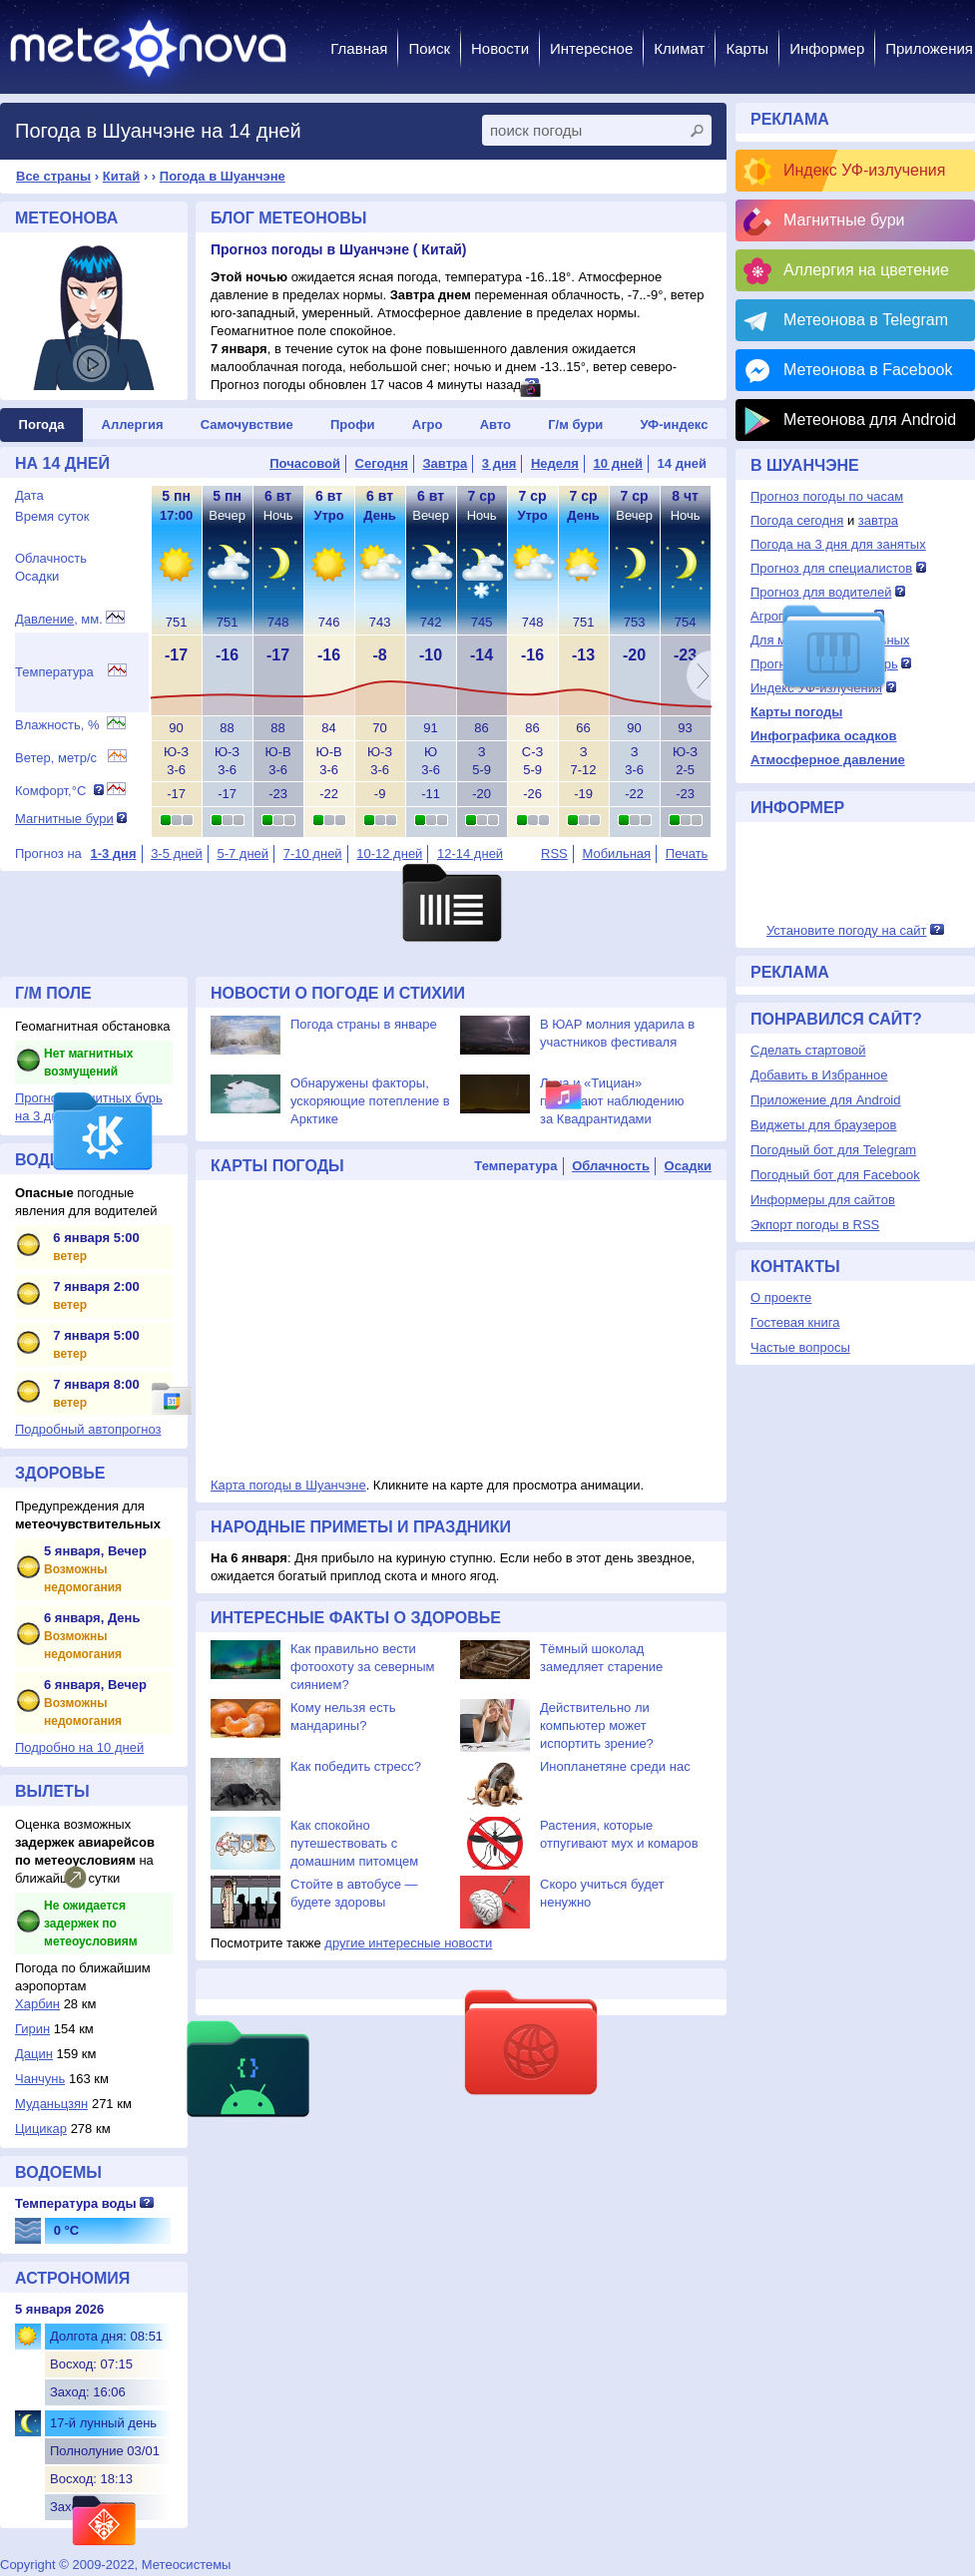 This screenshot has width=975, height=2576. I want to click on open android developer project files, so click(247, 2072).